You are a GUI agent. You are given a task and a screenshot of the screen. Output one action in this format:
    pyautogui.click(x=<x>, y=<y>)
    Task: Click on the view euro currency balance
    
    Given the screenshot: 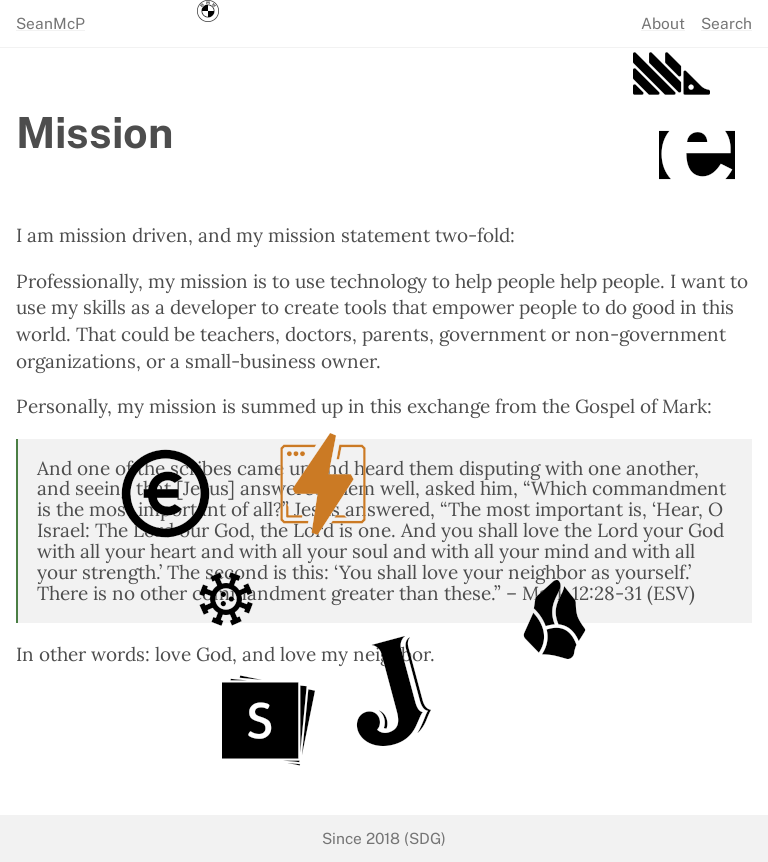 What is the action you would take?
    pyautogui.click(x=165, y=493)
    